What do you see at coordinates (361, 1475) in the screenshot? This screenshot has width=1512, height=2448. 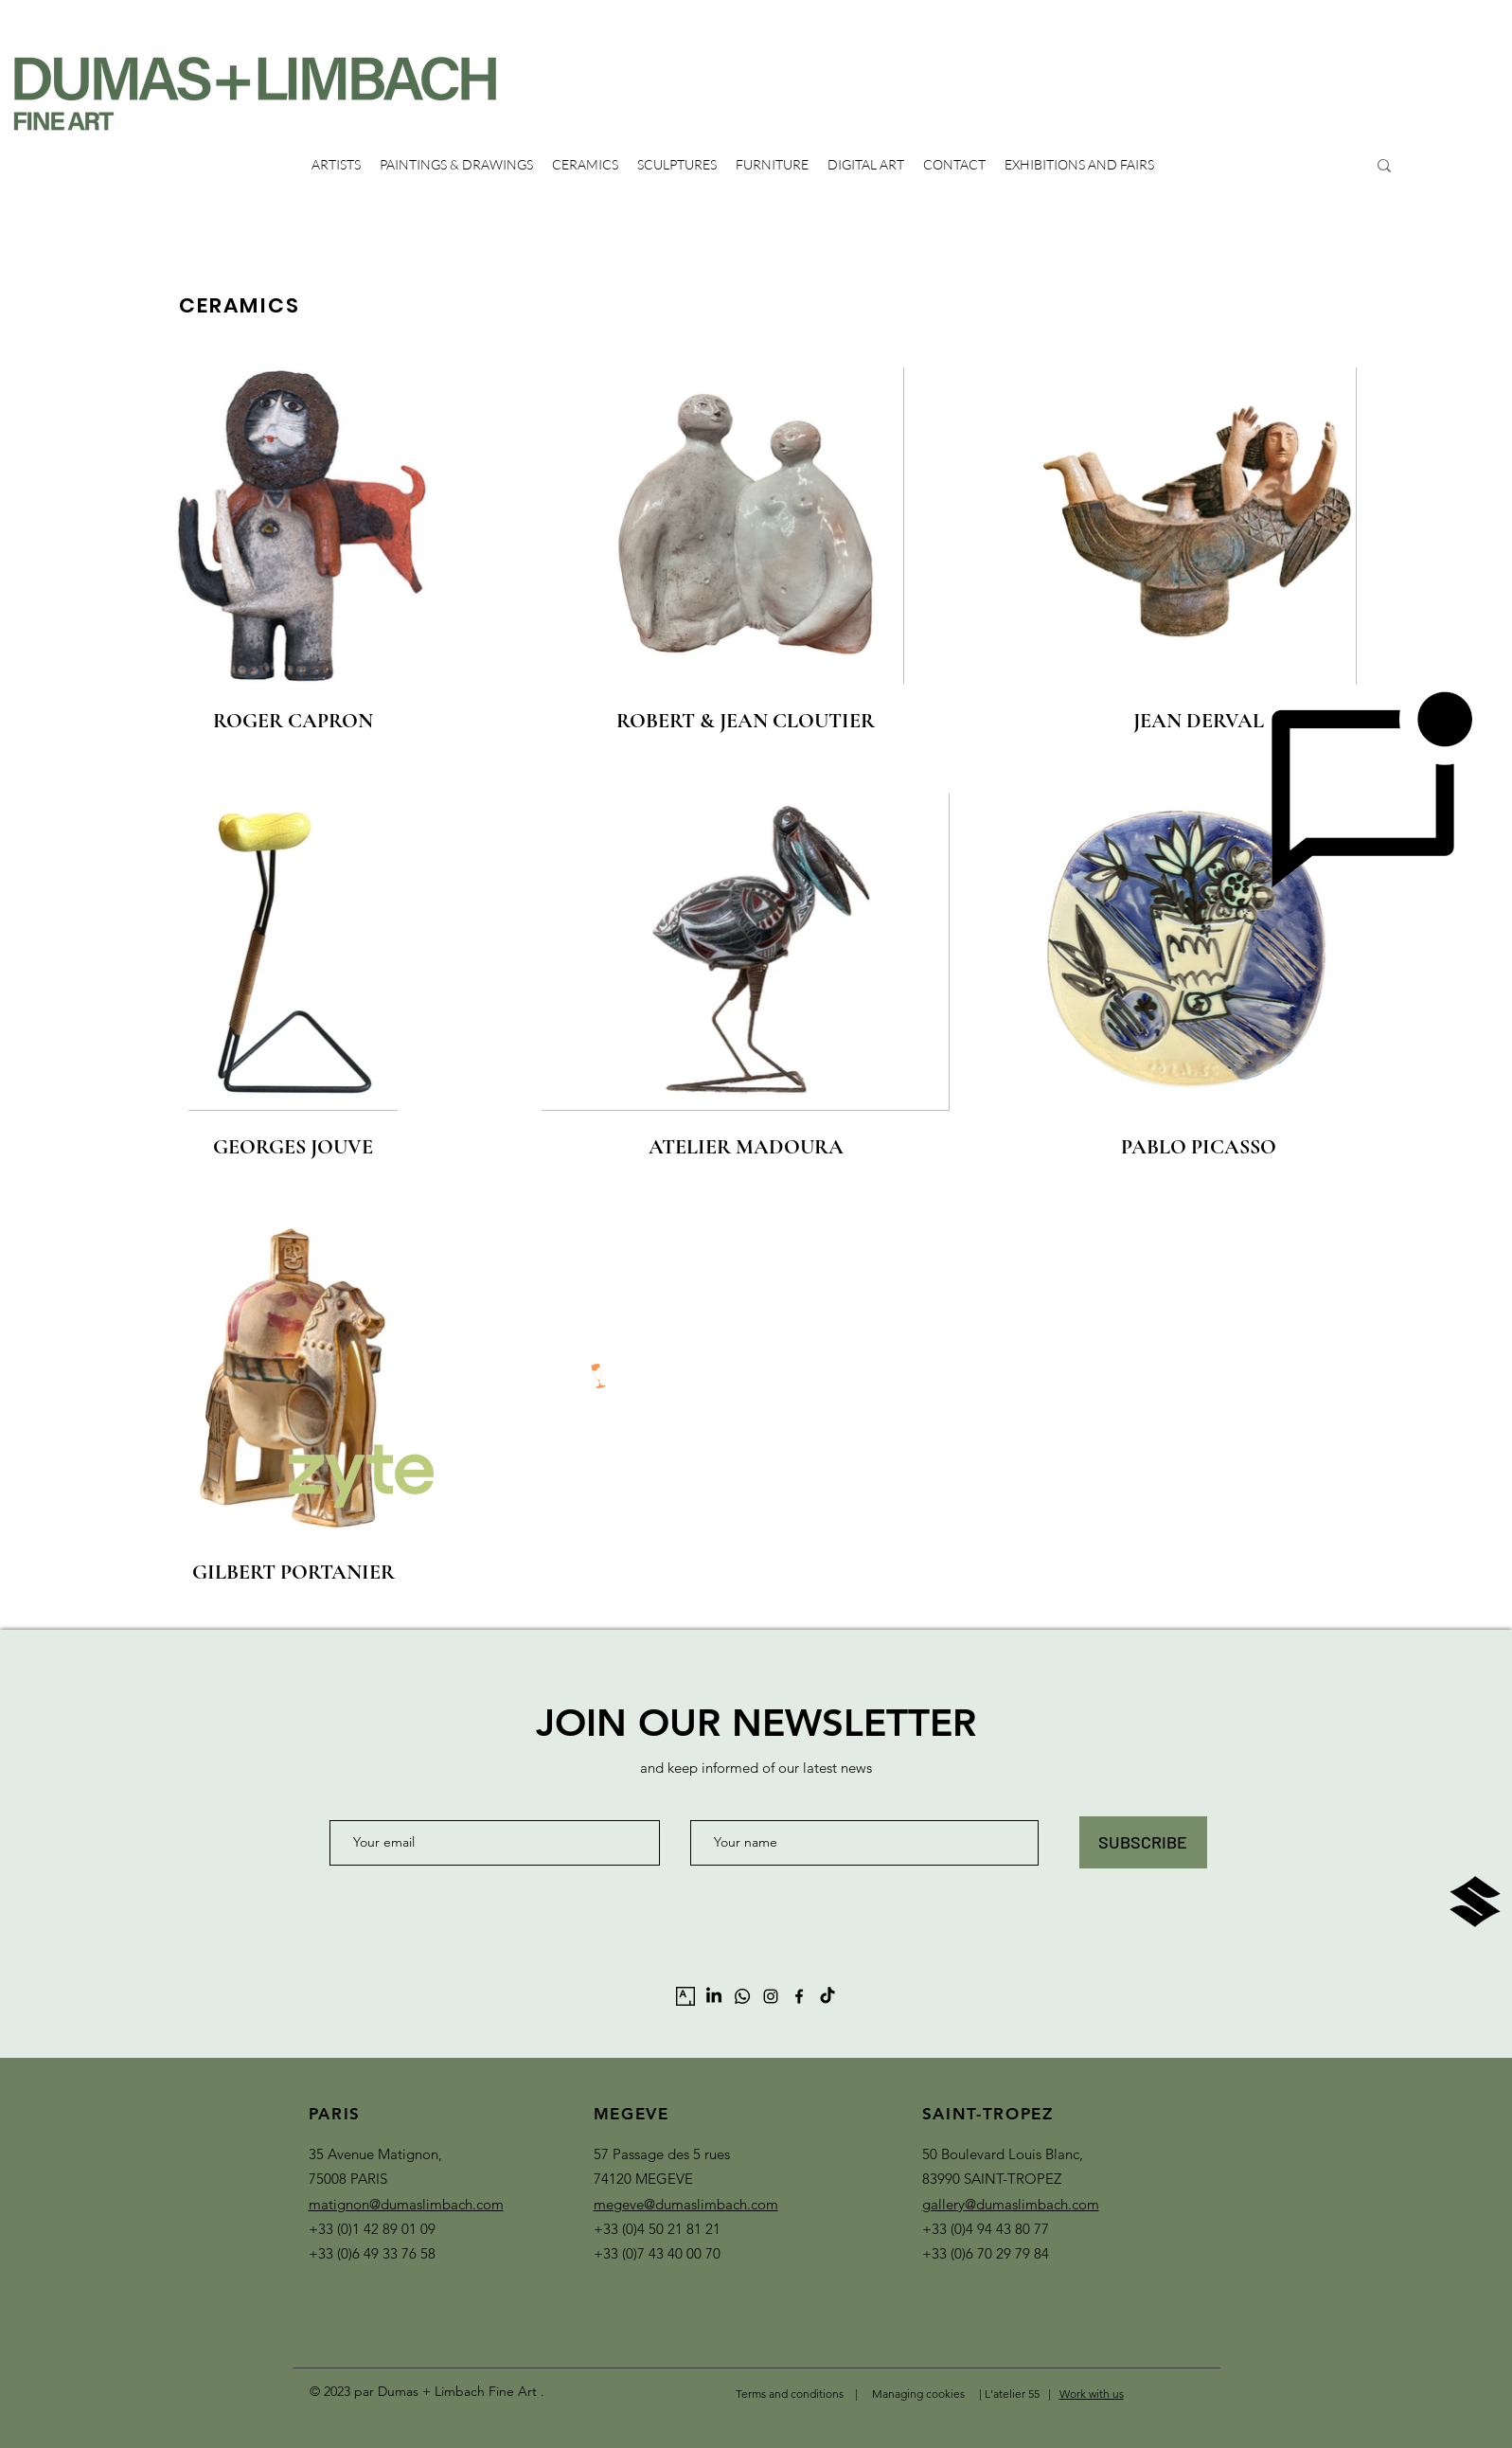 I see `Zyte company logo` at bounding box center [361, 1475].